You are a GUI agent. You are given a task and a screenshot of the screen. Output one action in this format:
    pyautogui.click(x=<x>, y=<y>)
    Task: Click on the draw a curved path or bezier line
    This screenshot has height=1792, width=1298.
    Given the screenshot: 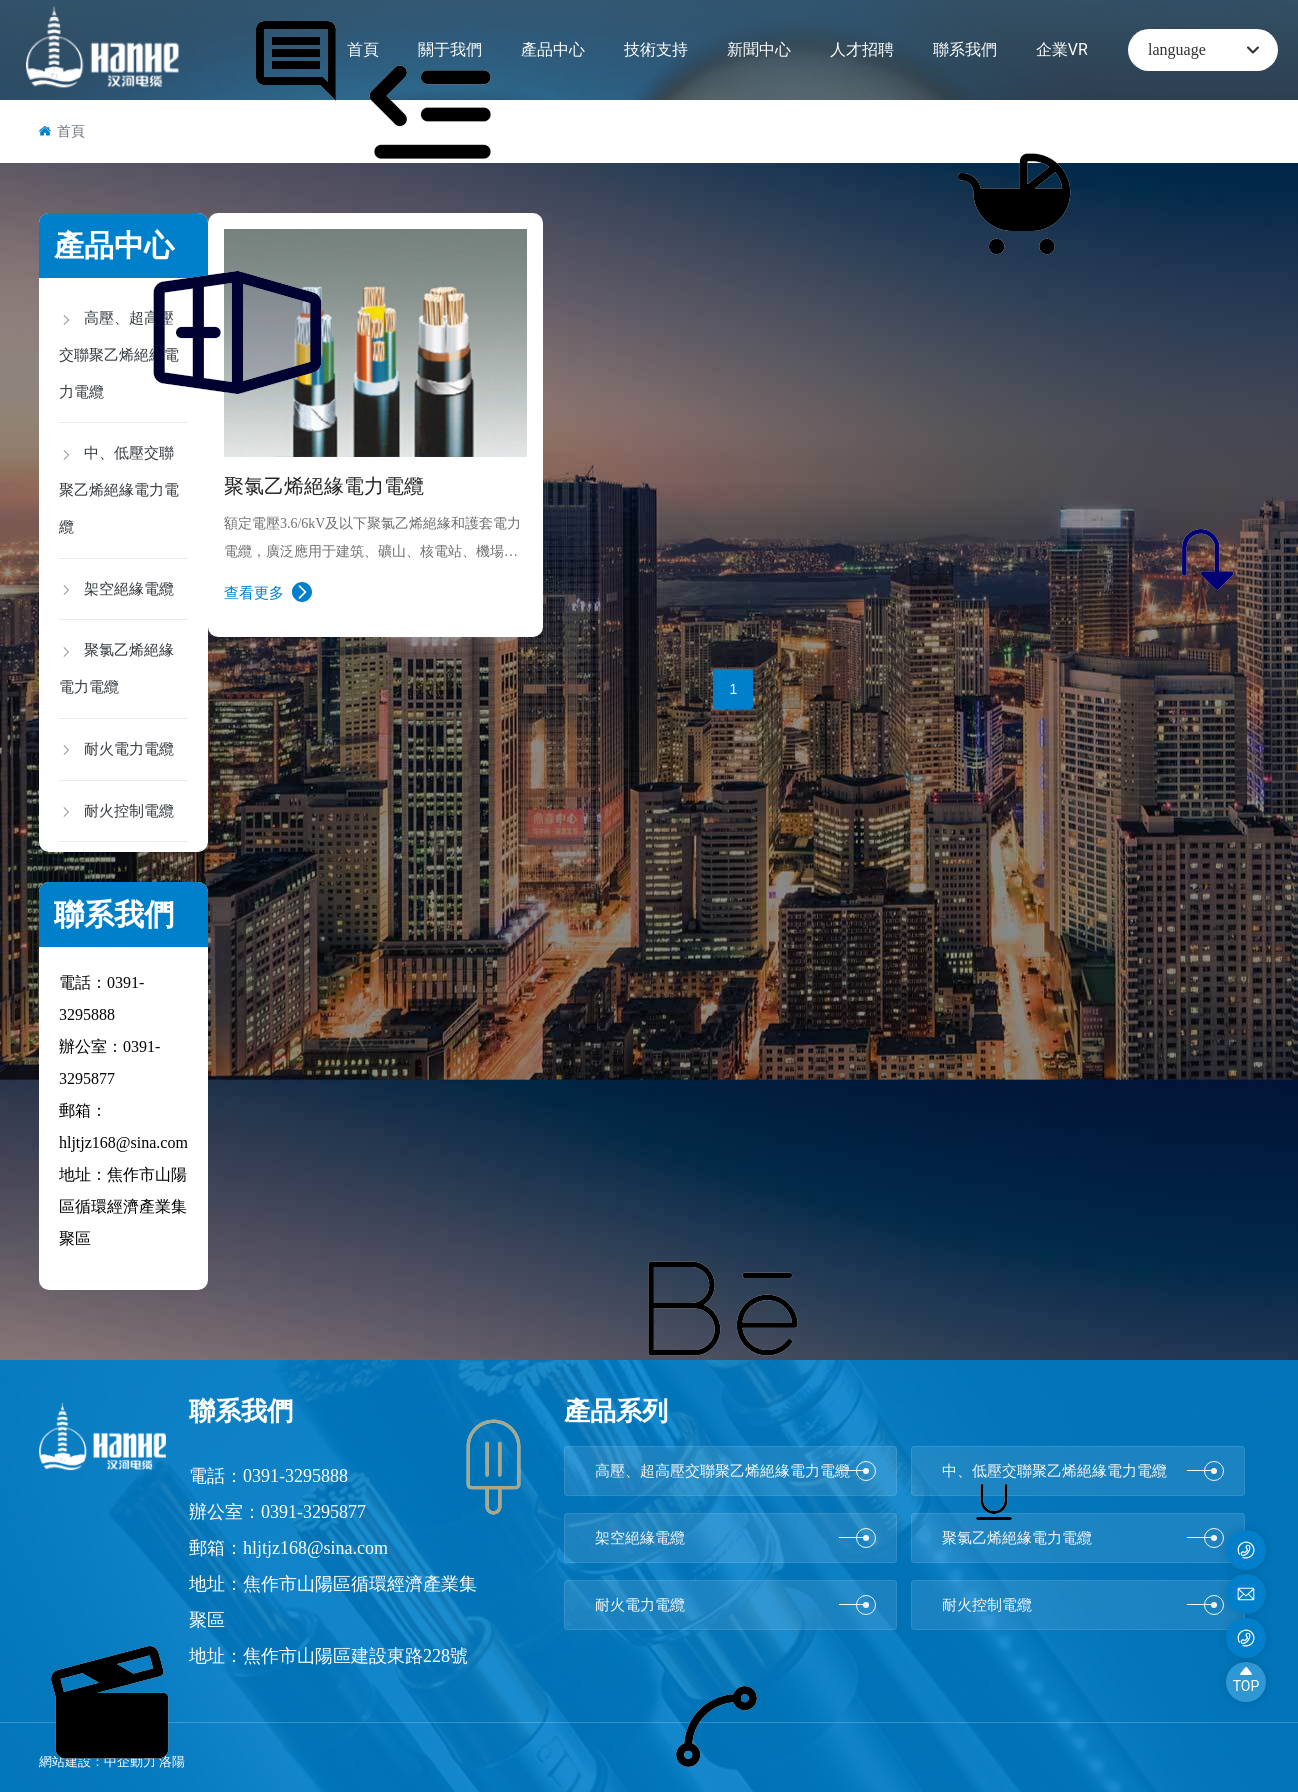 What is the action you would take?
    pyautogui.click(x=716, y=1726)
    